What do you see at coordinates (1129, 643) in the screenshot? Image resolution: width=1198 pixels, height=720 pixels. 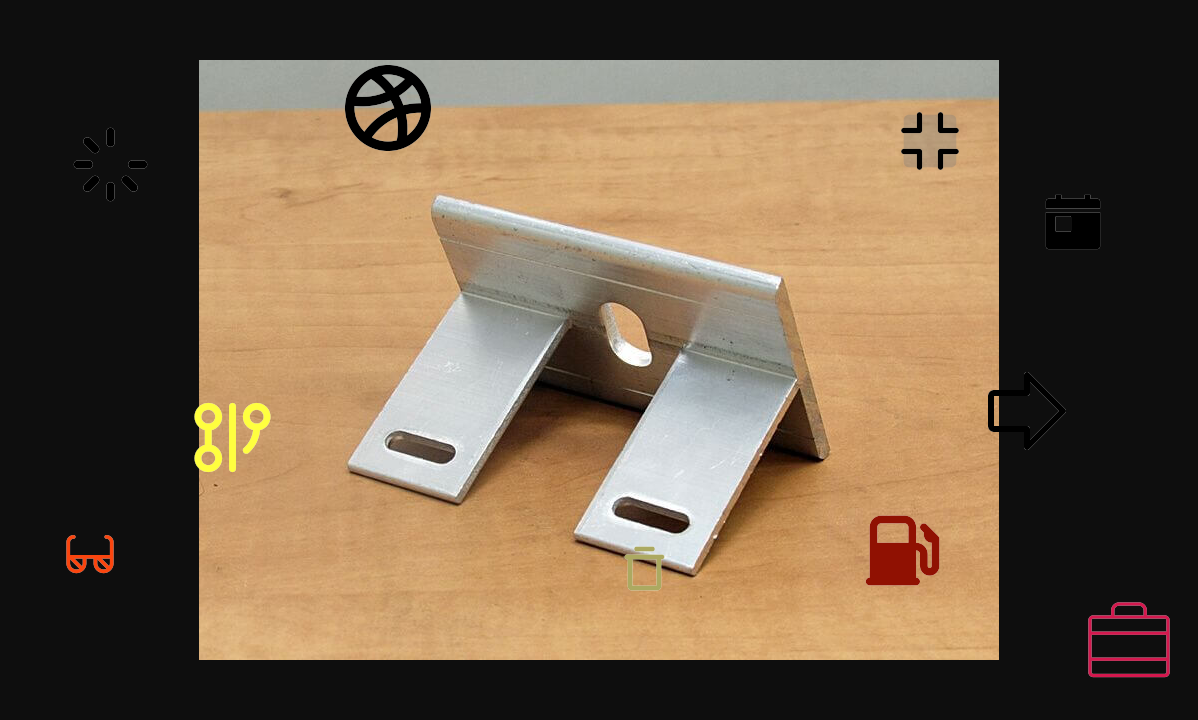 I see `access work or business documents` at bounding box center [1129, 643].